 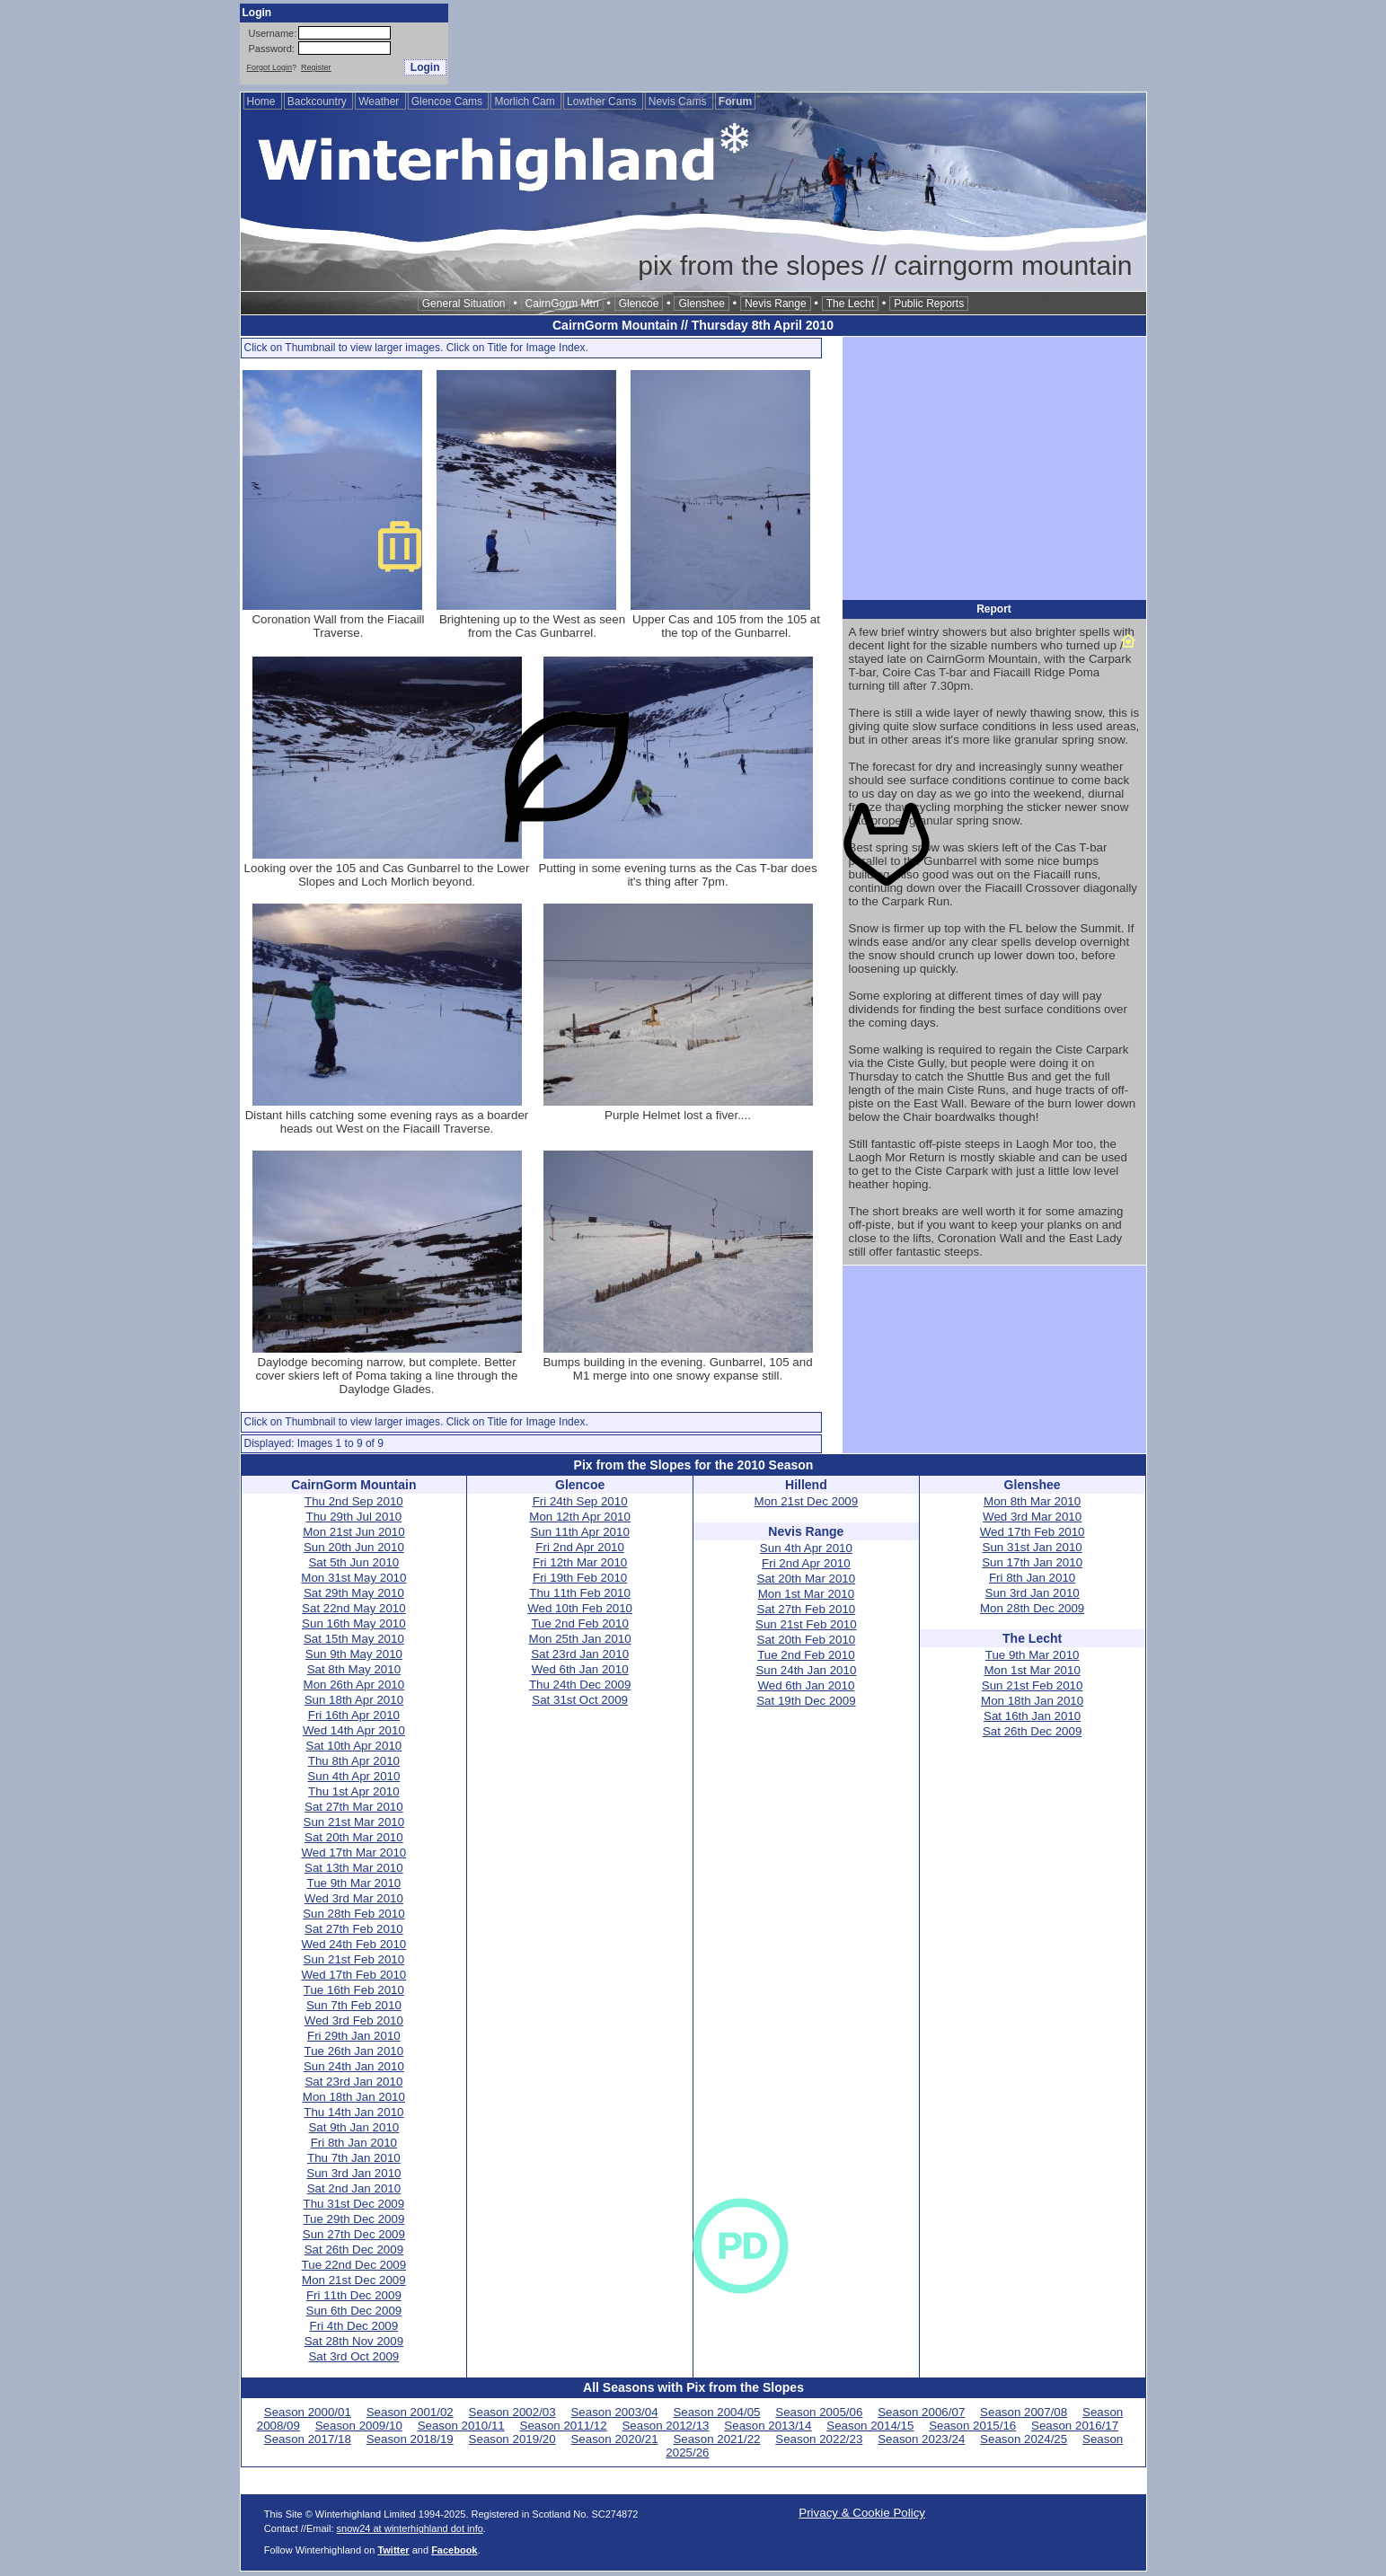 I want to click on open GitLab repository, so click(x=887, y=844).